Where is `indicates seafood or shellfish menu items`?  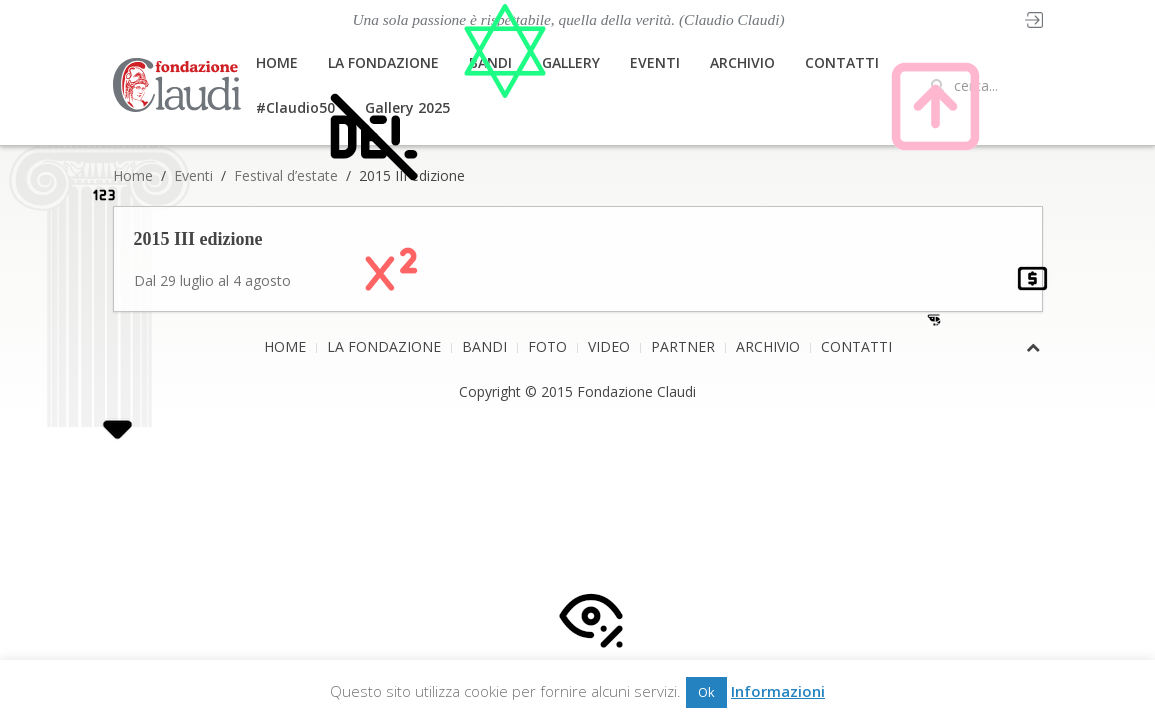 indicates seafood or shellfish menu items is located at coordinates (934, 320).